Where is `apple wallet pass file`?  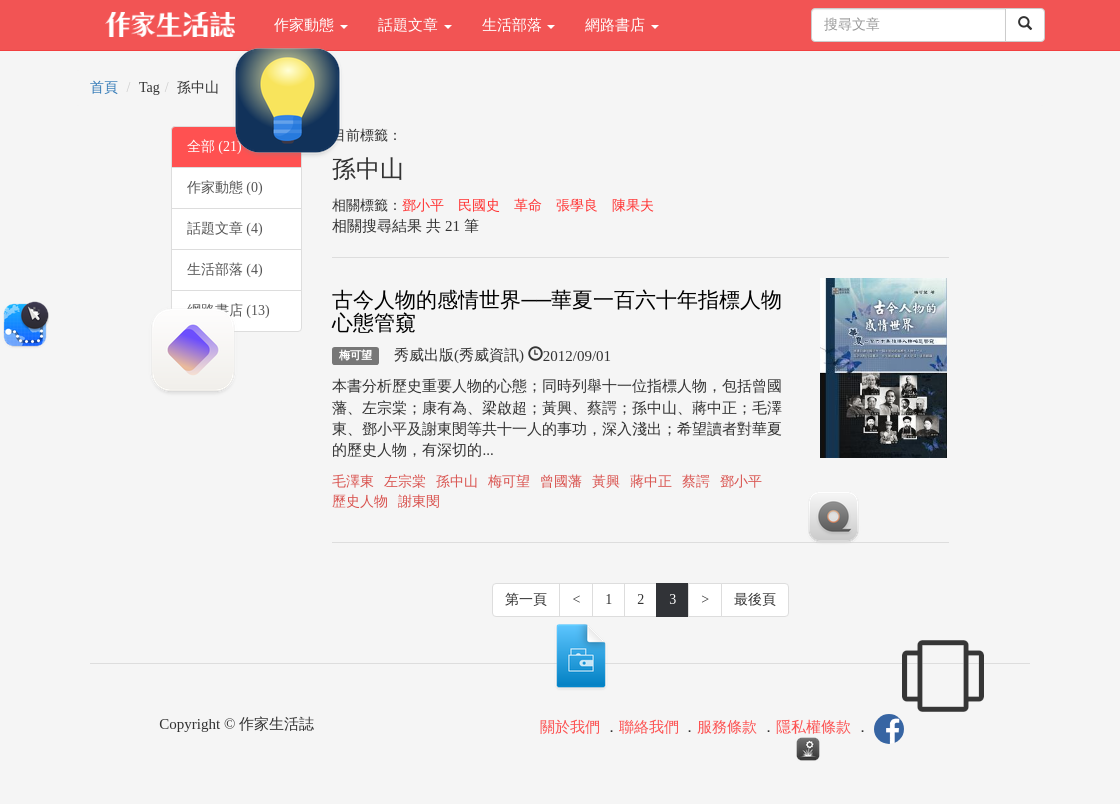
apple wallet pass file is located at coordinates (581, 657).